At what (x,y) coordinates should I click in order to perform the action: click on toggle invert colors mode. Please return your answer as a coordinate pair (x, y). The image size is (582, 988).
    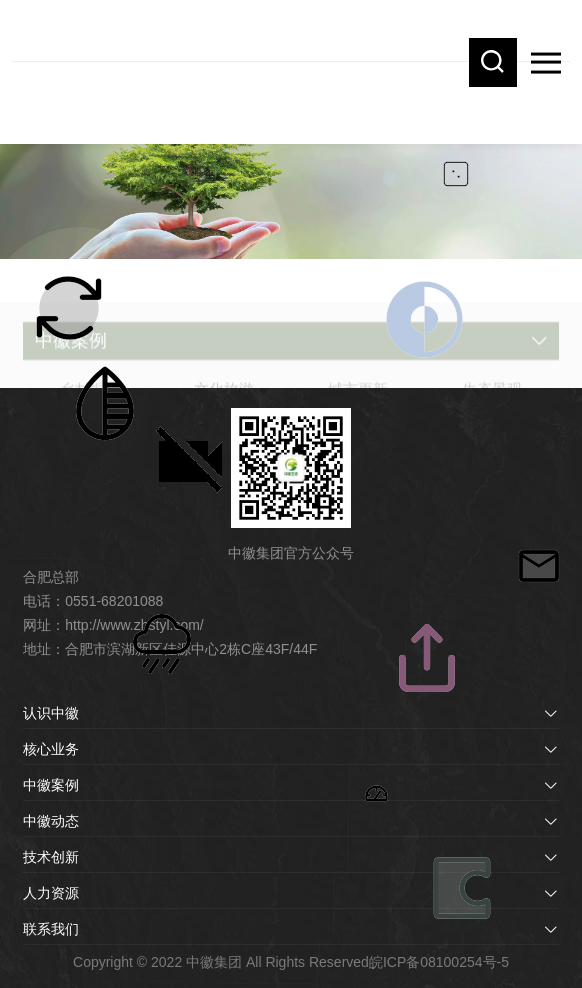
    Looking at the image, I should click on (424, 319).